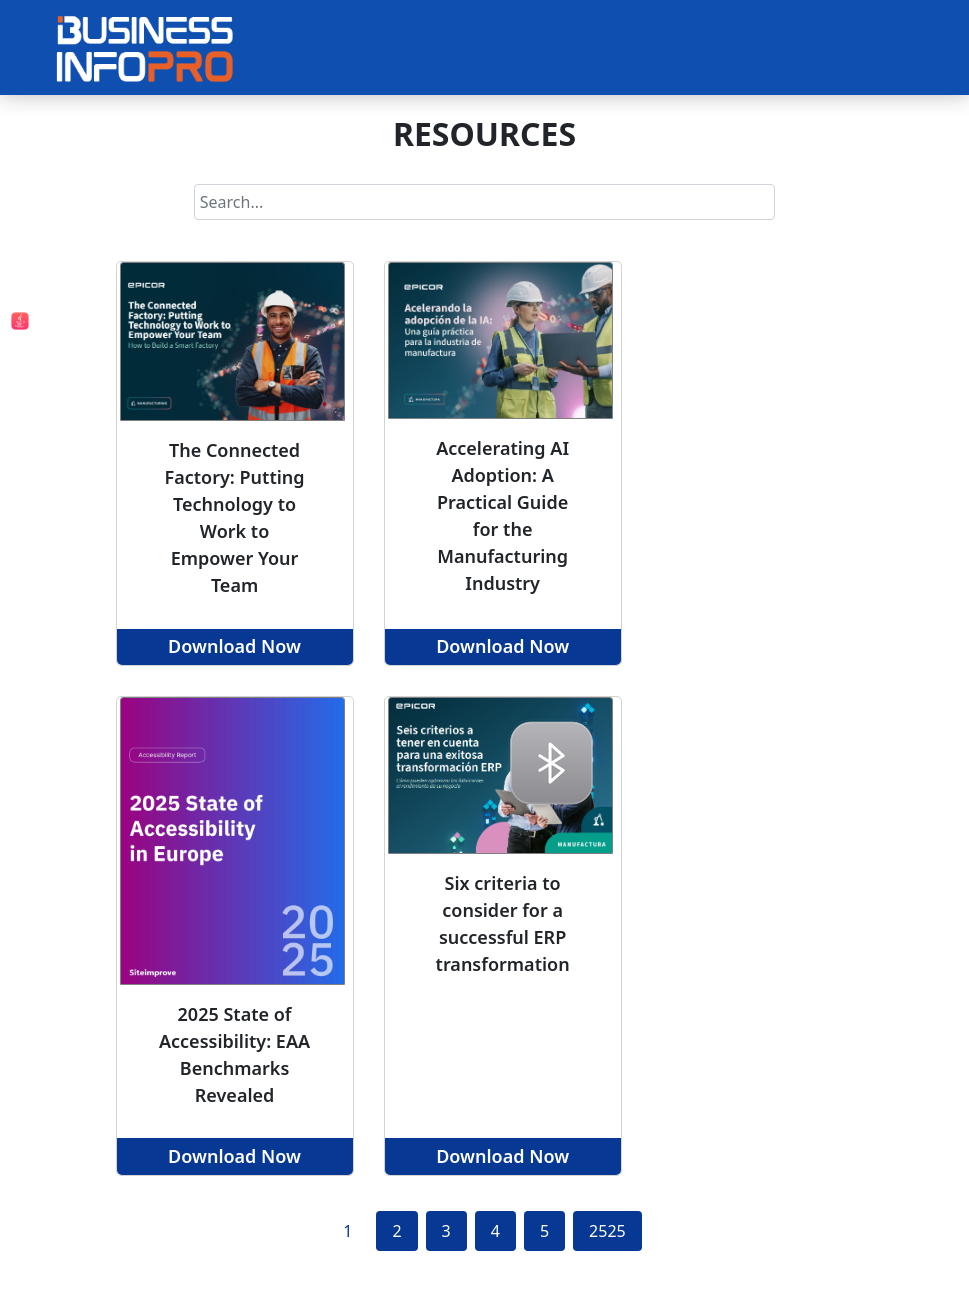 The height and width of the screenshot is (1301, 969). Describe the element at coordinates (551, 764) in the screenshot. I see `bluetooth is currently disabled or inactive` at that location.